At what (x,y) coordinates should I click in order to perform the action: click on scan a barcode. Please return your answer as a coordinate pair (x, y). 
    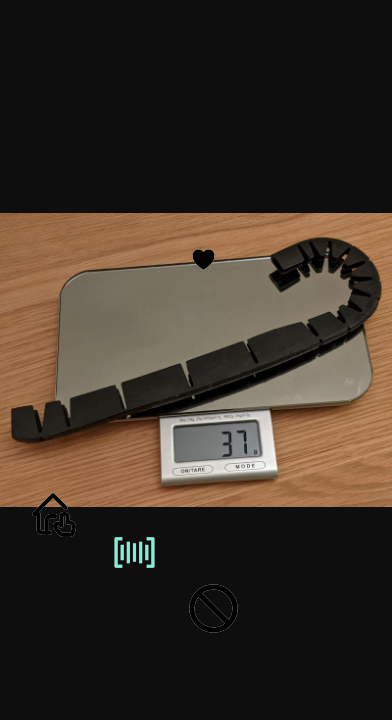
    Looking at the image, I should click on (134, 552).